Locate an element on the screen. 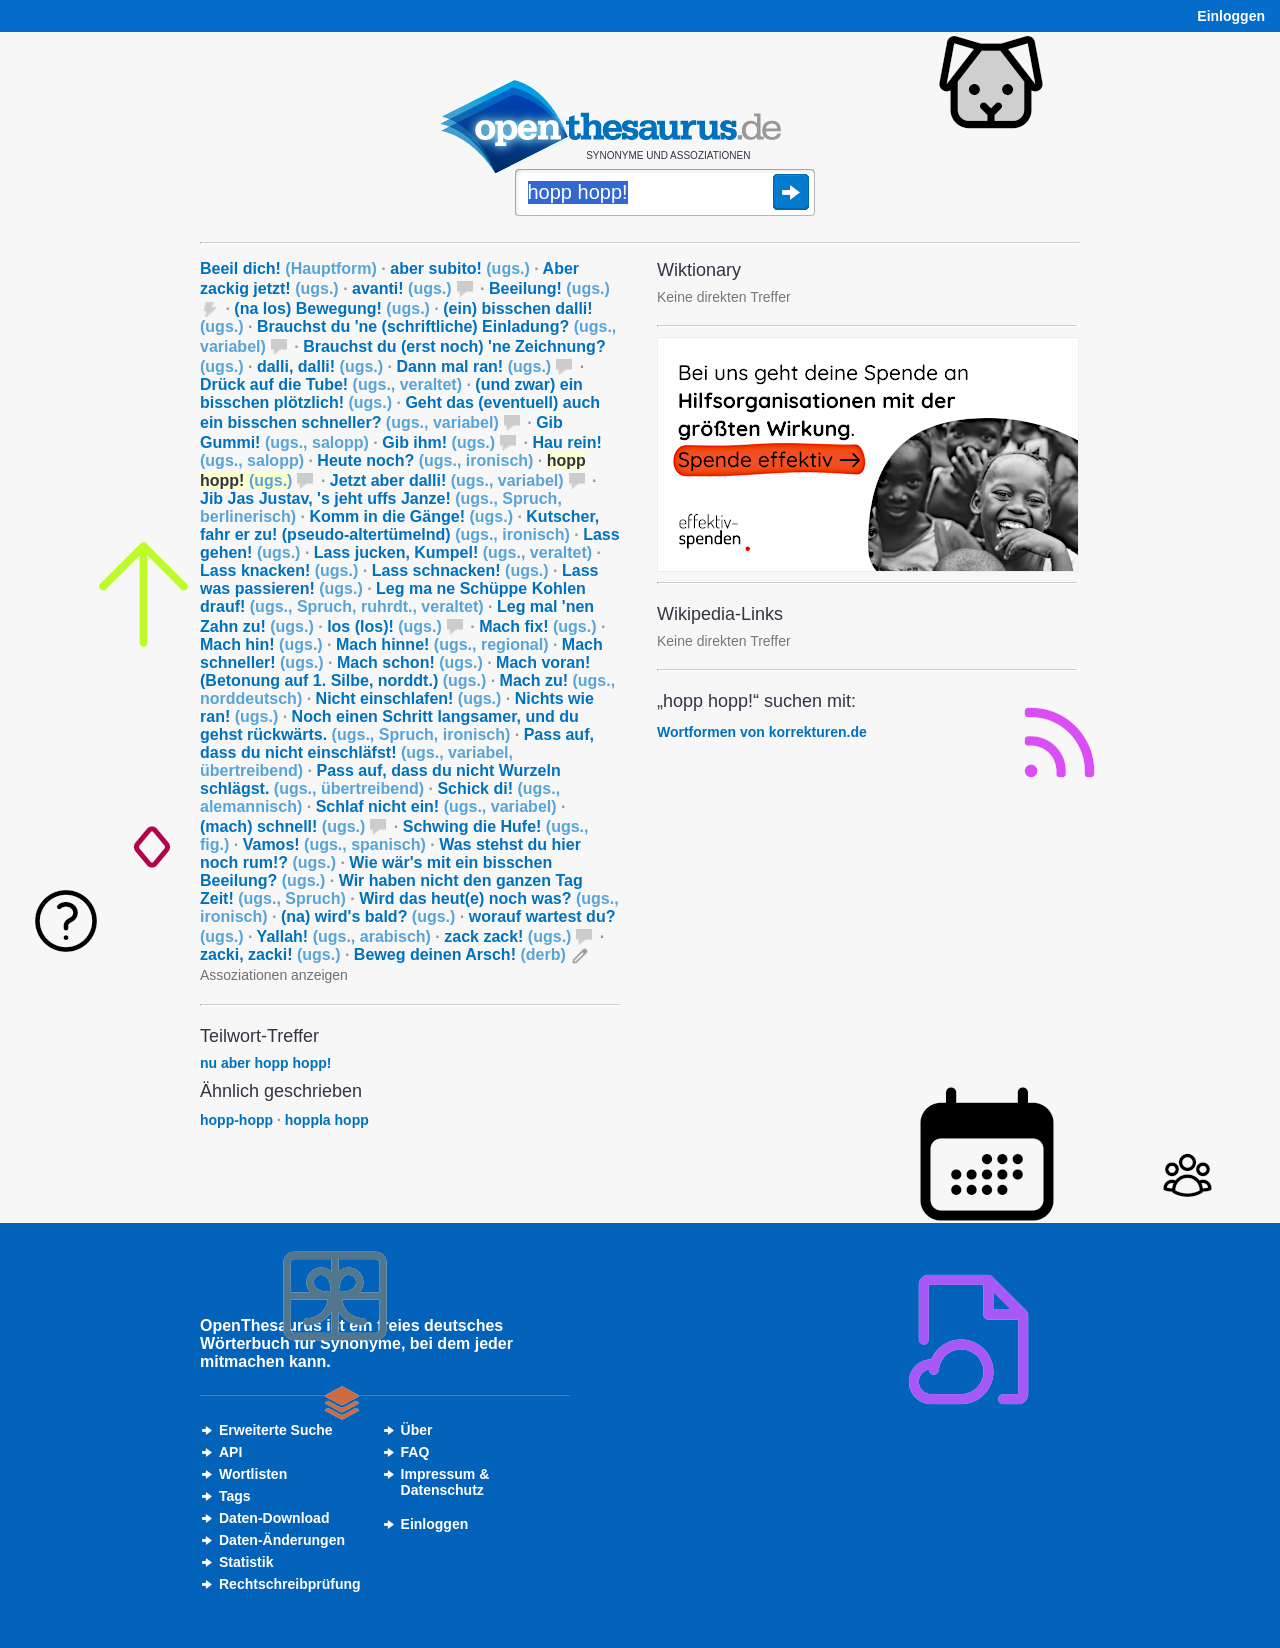  add or edit a keyframe in animation timeline is located at coordinates (152, 847).